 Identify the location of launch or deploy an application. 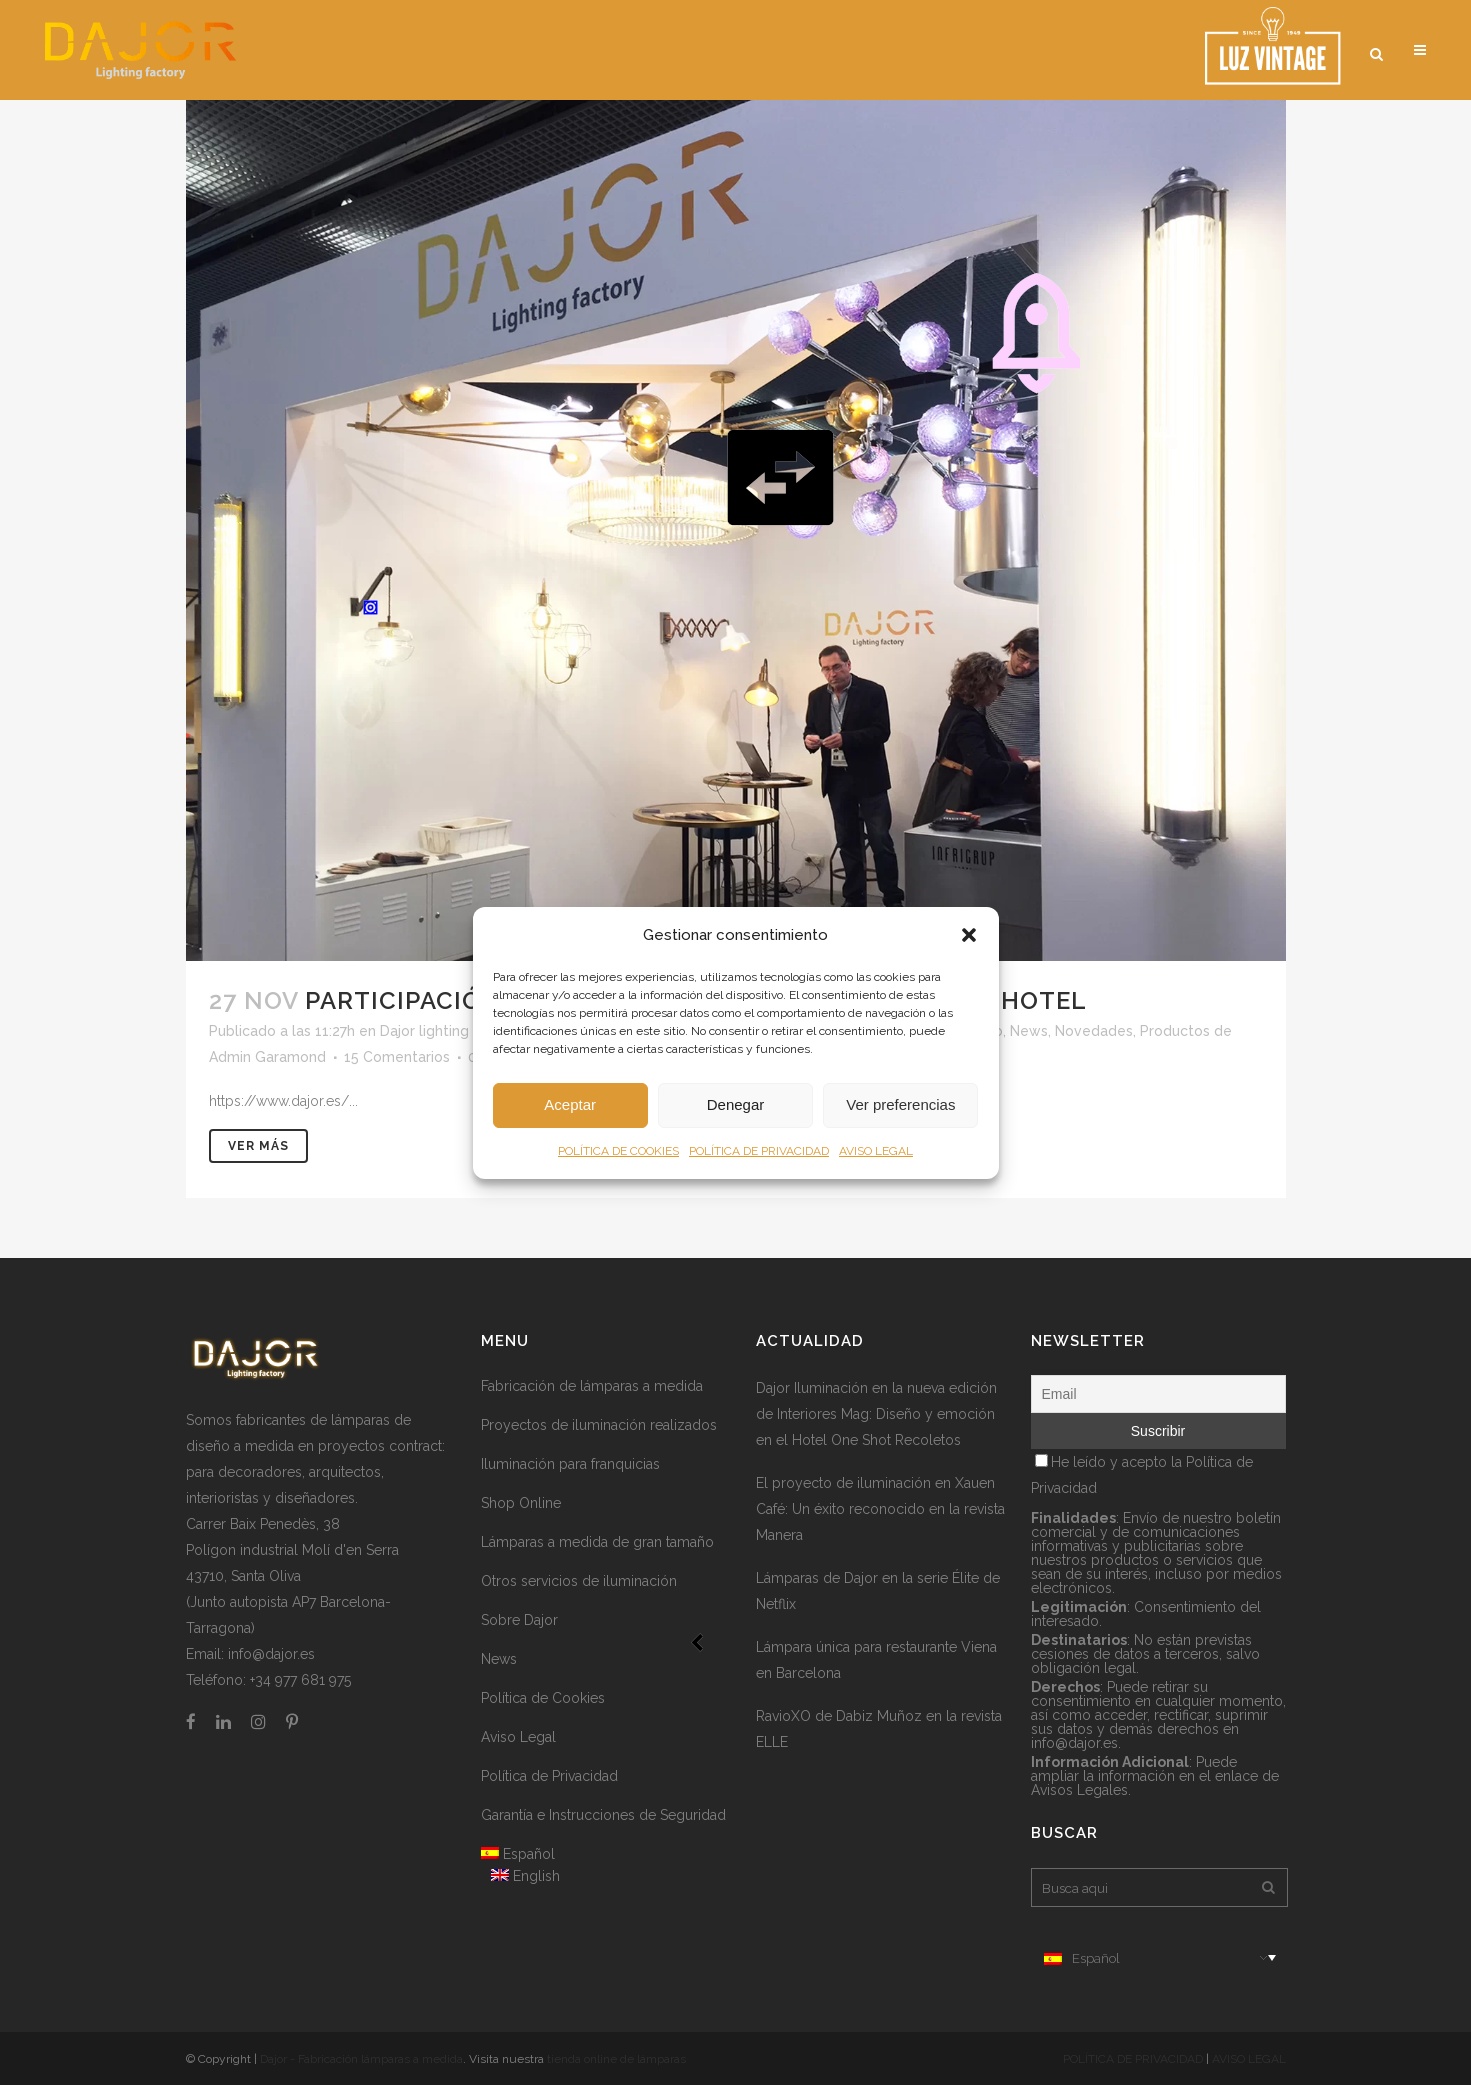
(1036, 330).